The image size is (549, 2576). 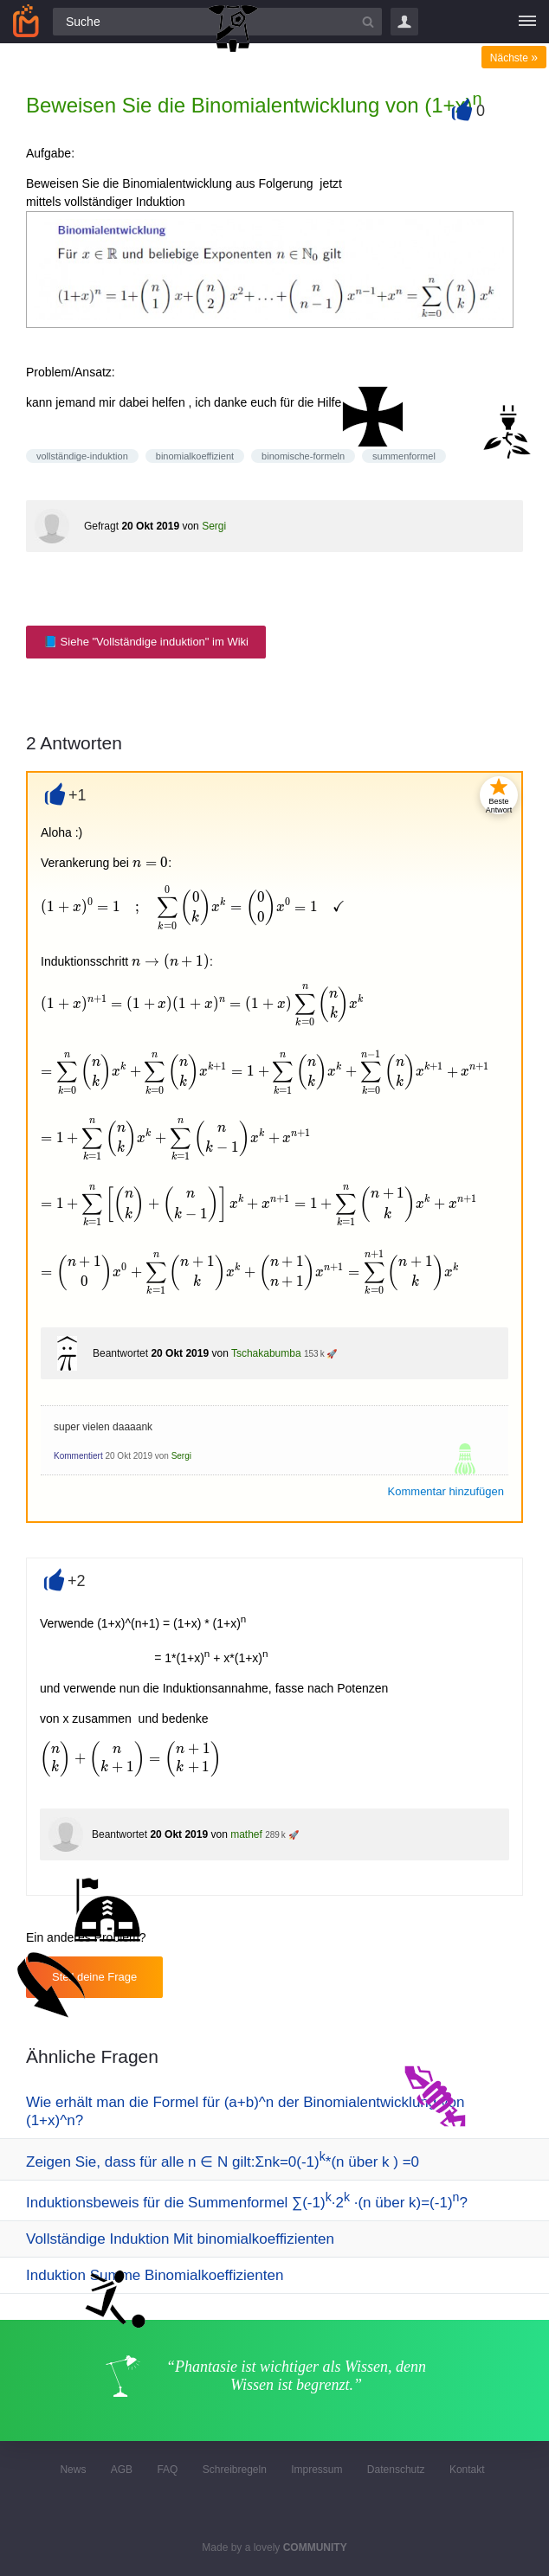 I want to click on activate thunder or lightning ability, so click(x=435, y=2096).